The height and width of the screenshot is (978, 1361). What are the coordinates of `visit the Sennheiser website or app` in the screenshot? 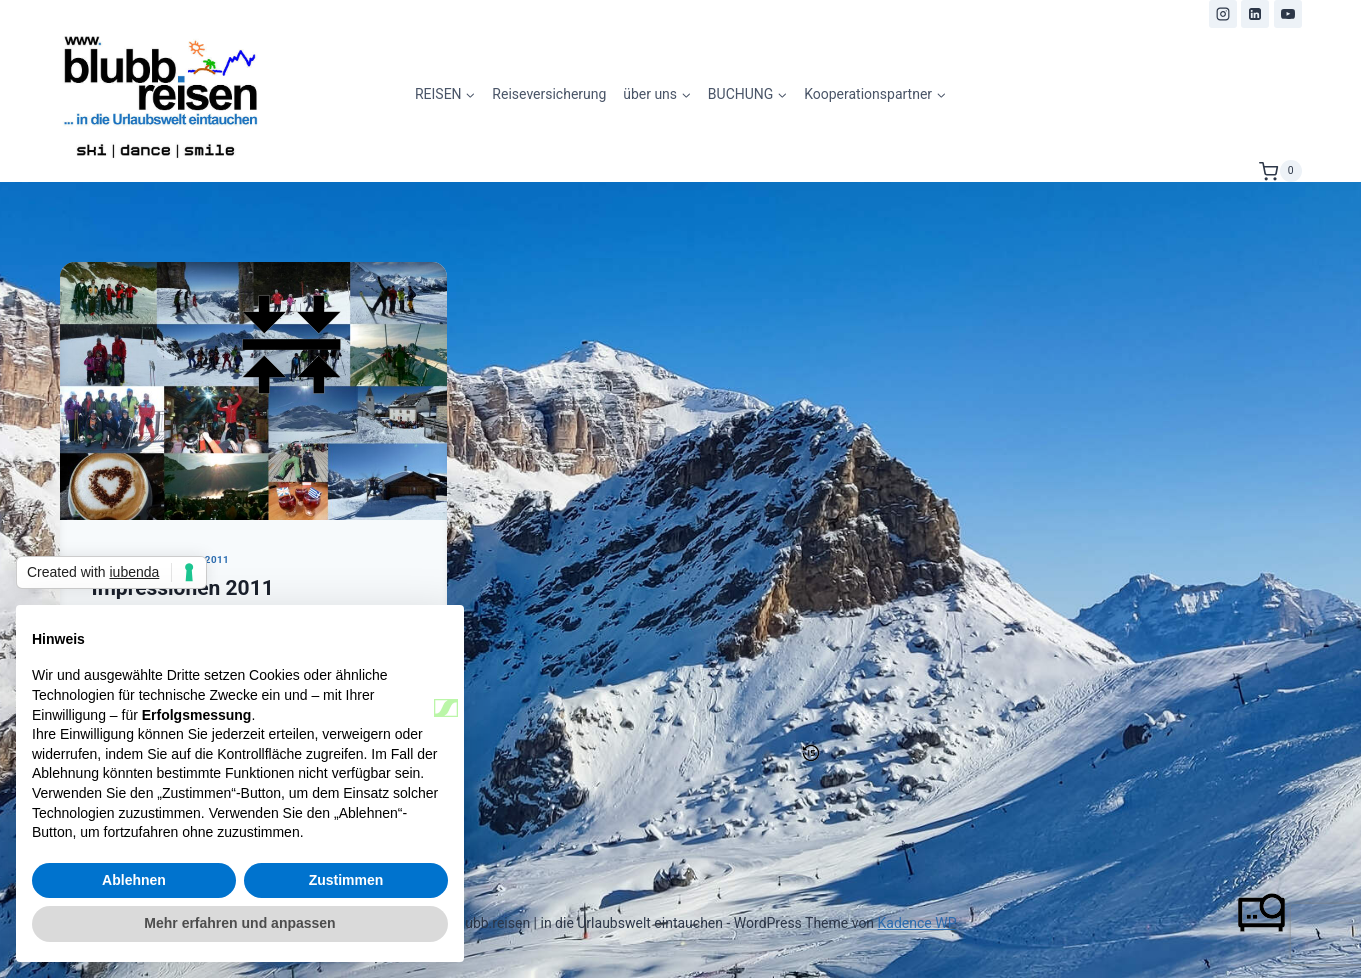 It's located at (446, 708).